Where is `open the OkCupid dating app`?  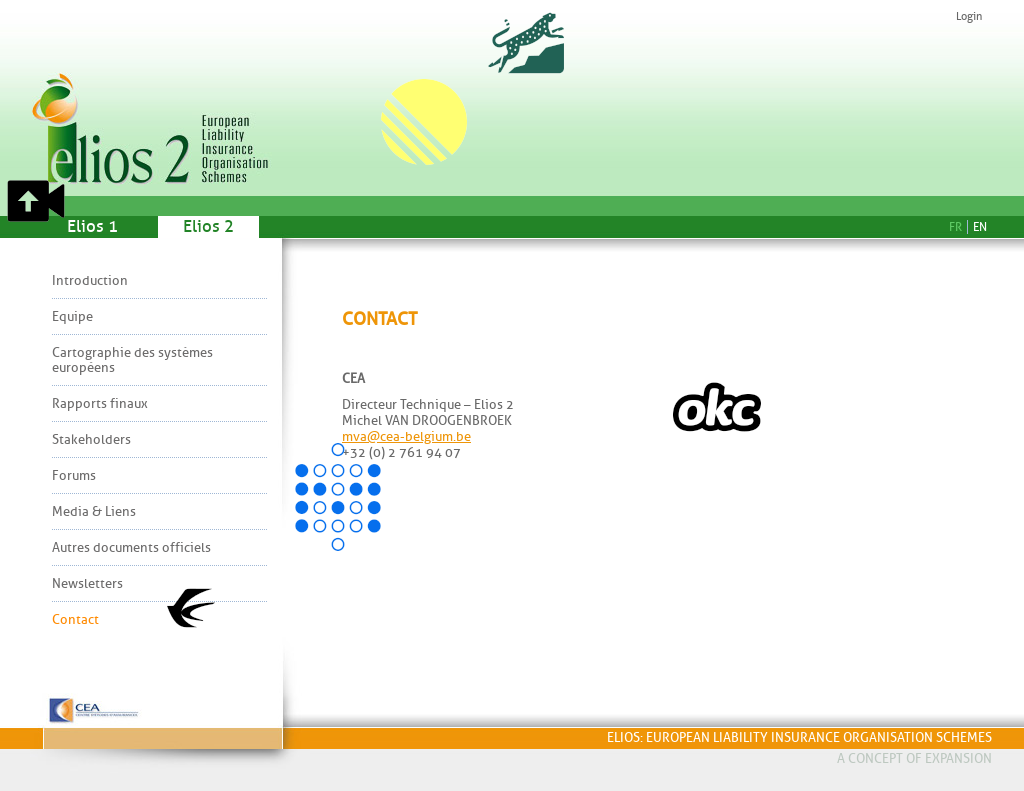 open the OkCupid dating app is located at coordinates (717, 407).